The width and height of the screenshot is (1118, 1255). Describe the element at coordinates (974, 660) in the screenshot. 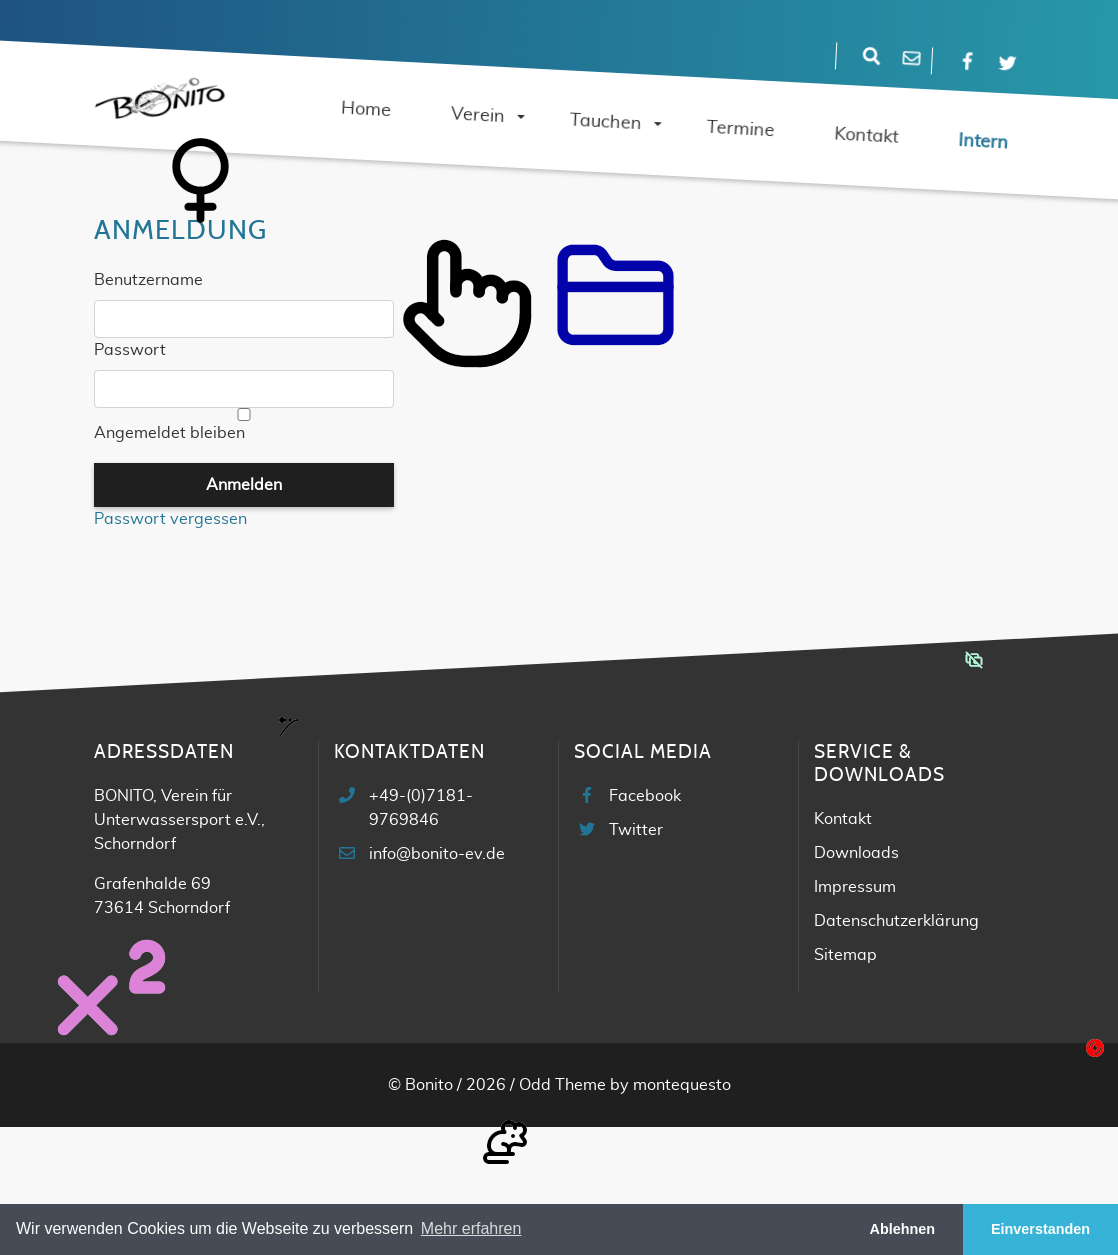

I see `indicates payment is unavailable or disabled` at that location.